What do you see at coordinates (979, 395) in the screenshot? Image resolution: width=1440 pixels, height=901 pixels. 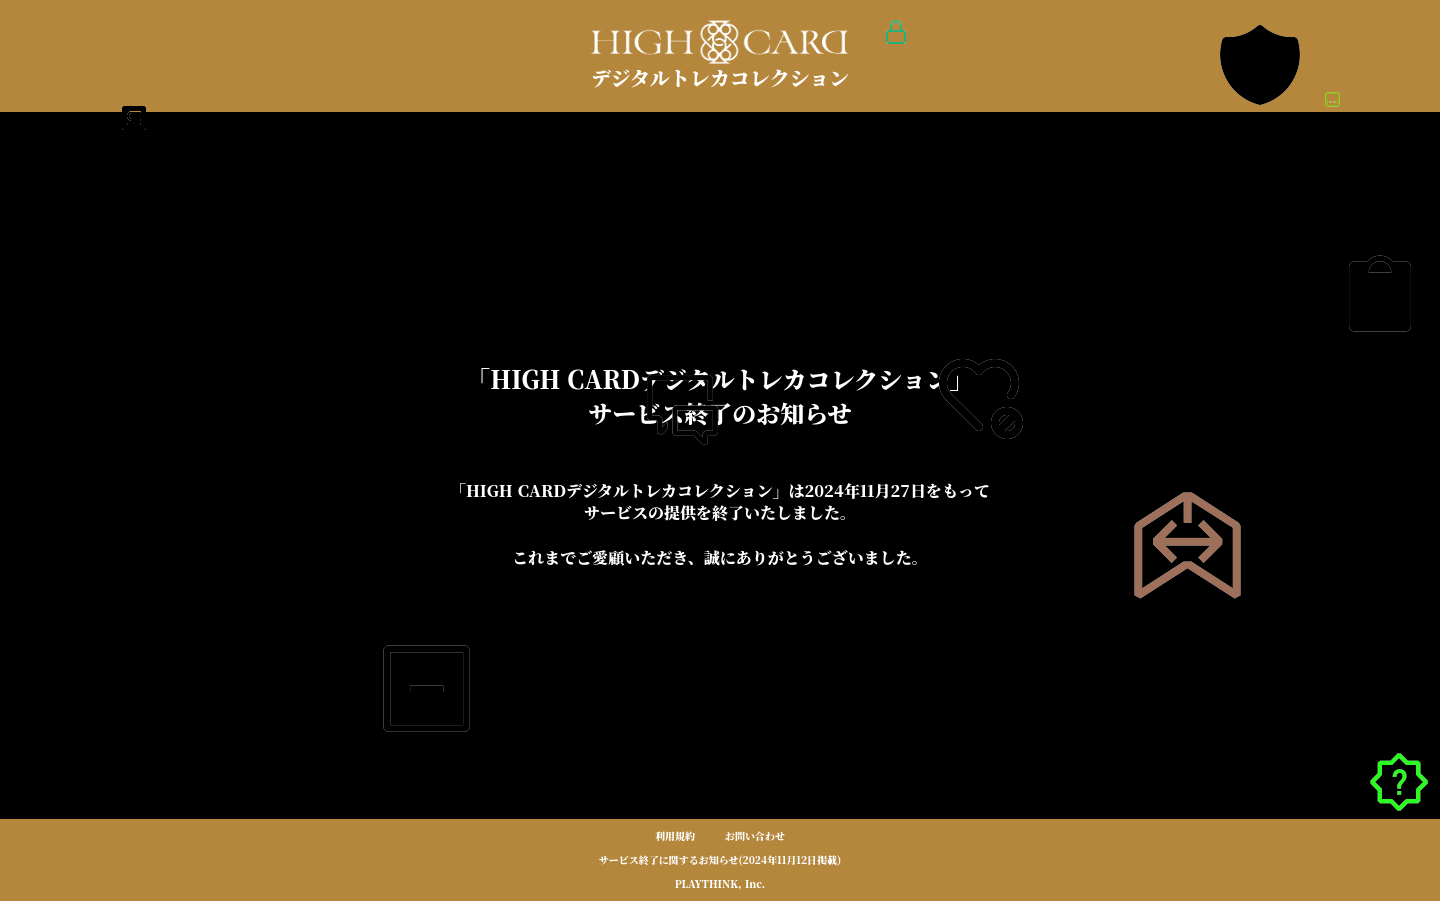 I see `remove from favorites` at bounding box center [979, 395].